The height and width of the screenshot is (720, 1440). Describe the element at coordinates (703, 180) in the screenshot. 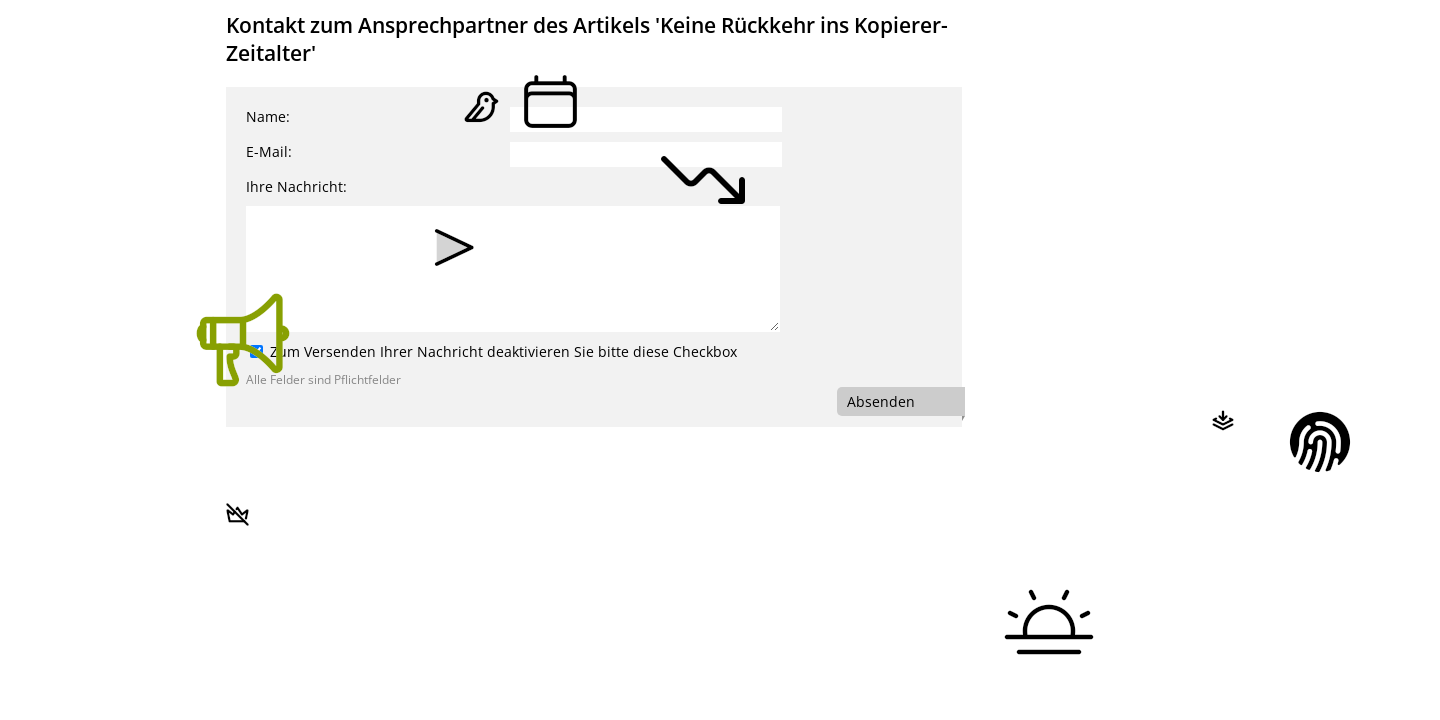

I see `indicates a declining trend or decrease in value` at that location.